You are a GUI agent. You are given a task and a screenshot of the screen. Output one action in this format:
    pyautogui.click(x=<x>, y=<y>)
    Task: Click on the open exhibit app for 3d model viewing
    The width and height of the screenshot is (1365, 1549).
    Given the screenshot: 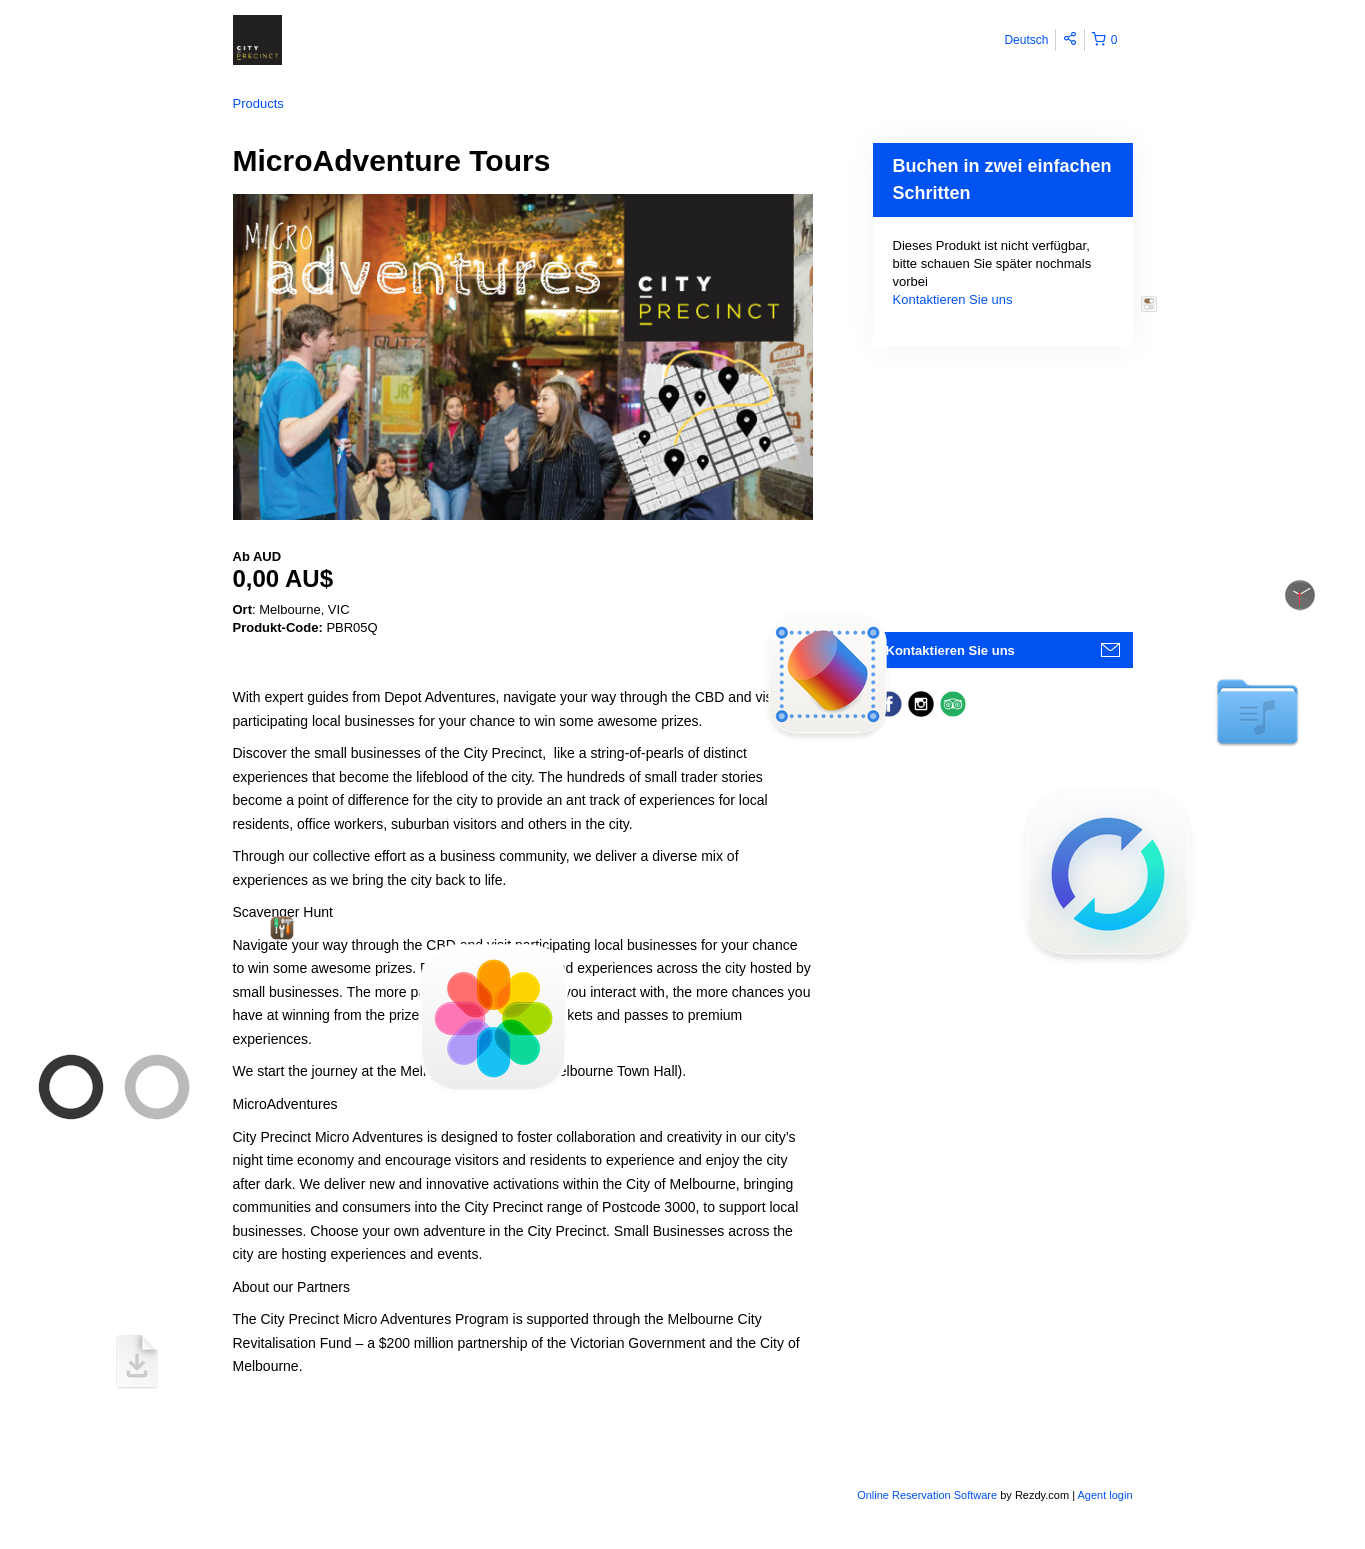 What is the action you would take?
    pyautogui.click(x=827, y=674)
    